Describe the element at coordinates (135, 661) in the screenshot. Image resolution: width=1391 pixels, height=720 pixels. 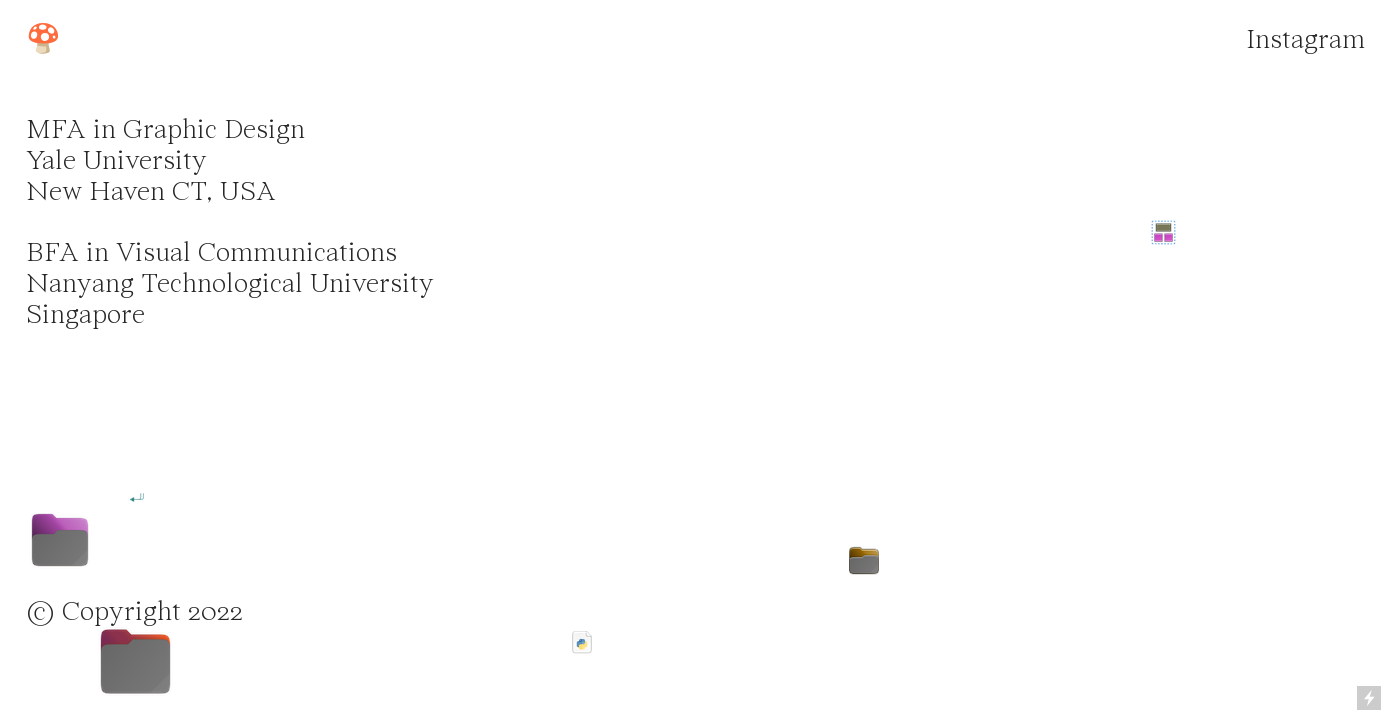
I see `open file folder` at that location.